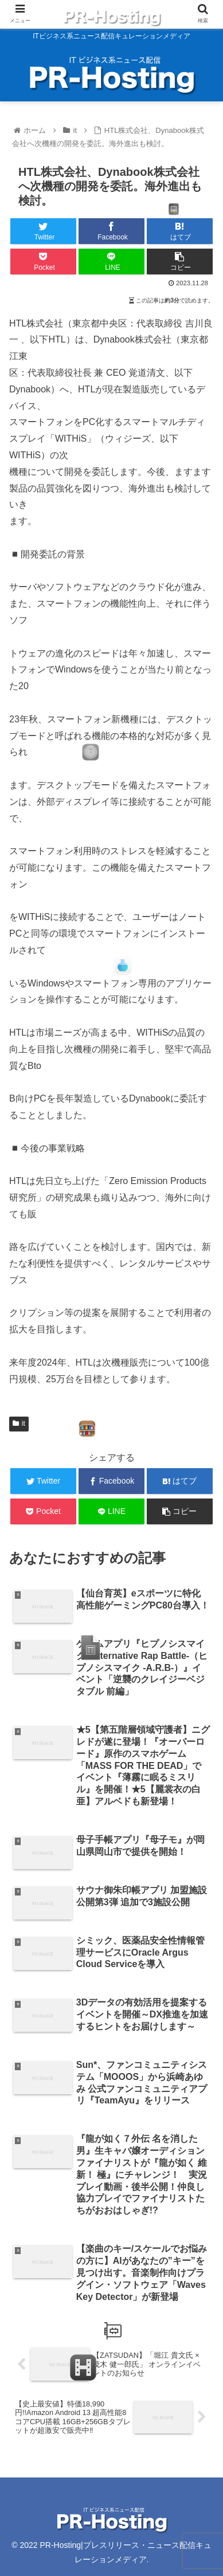 This screenshot has width=223, height=2576. What do you see at coordinates (91, 1648) in the screenshot?
I see `open a kvtml vocabulary file` at bounding box center [91, 1648].